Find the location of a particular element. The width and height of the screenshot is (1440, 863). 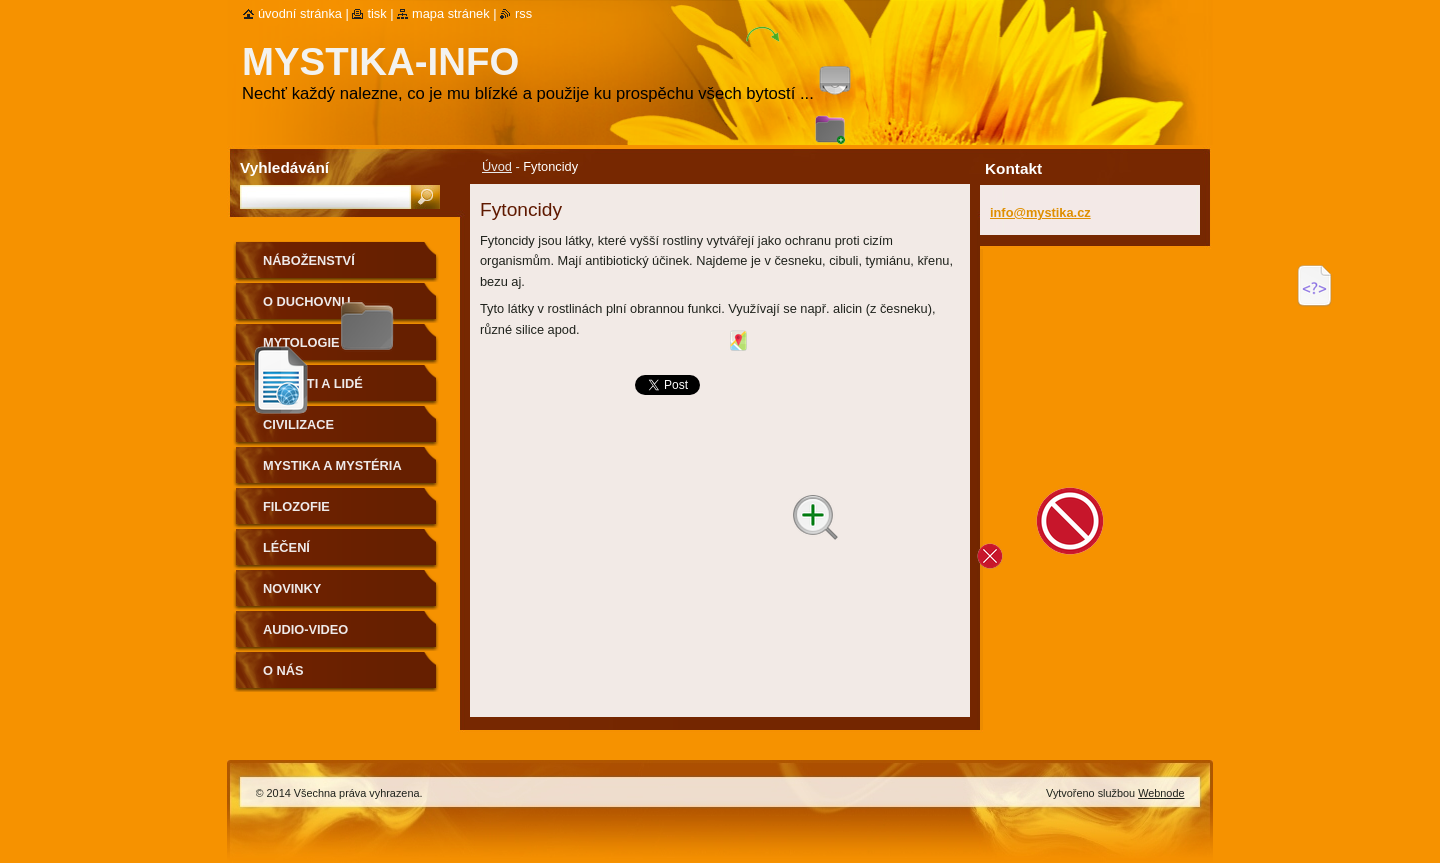

a gpx file containing gps route or track data is located at coordinates (738, 340).